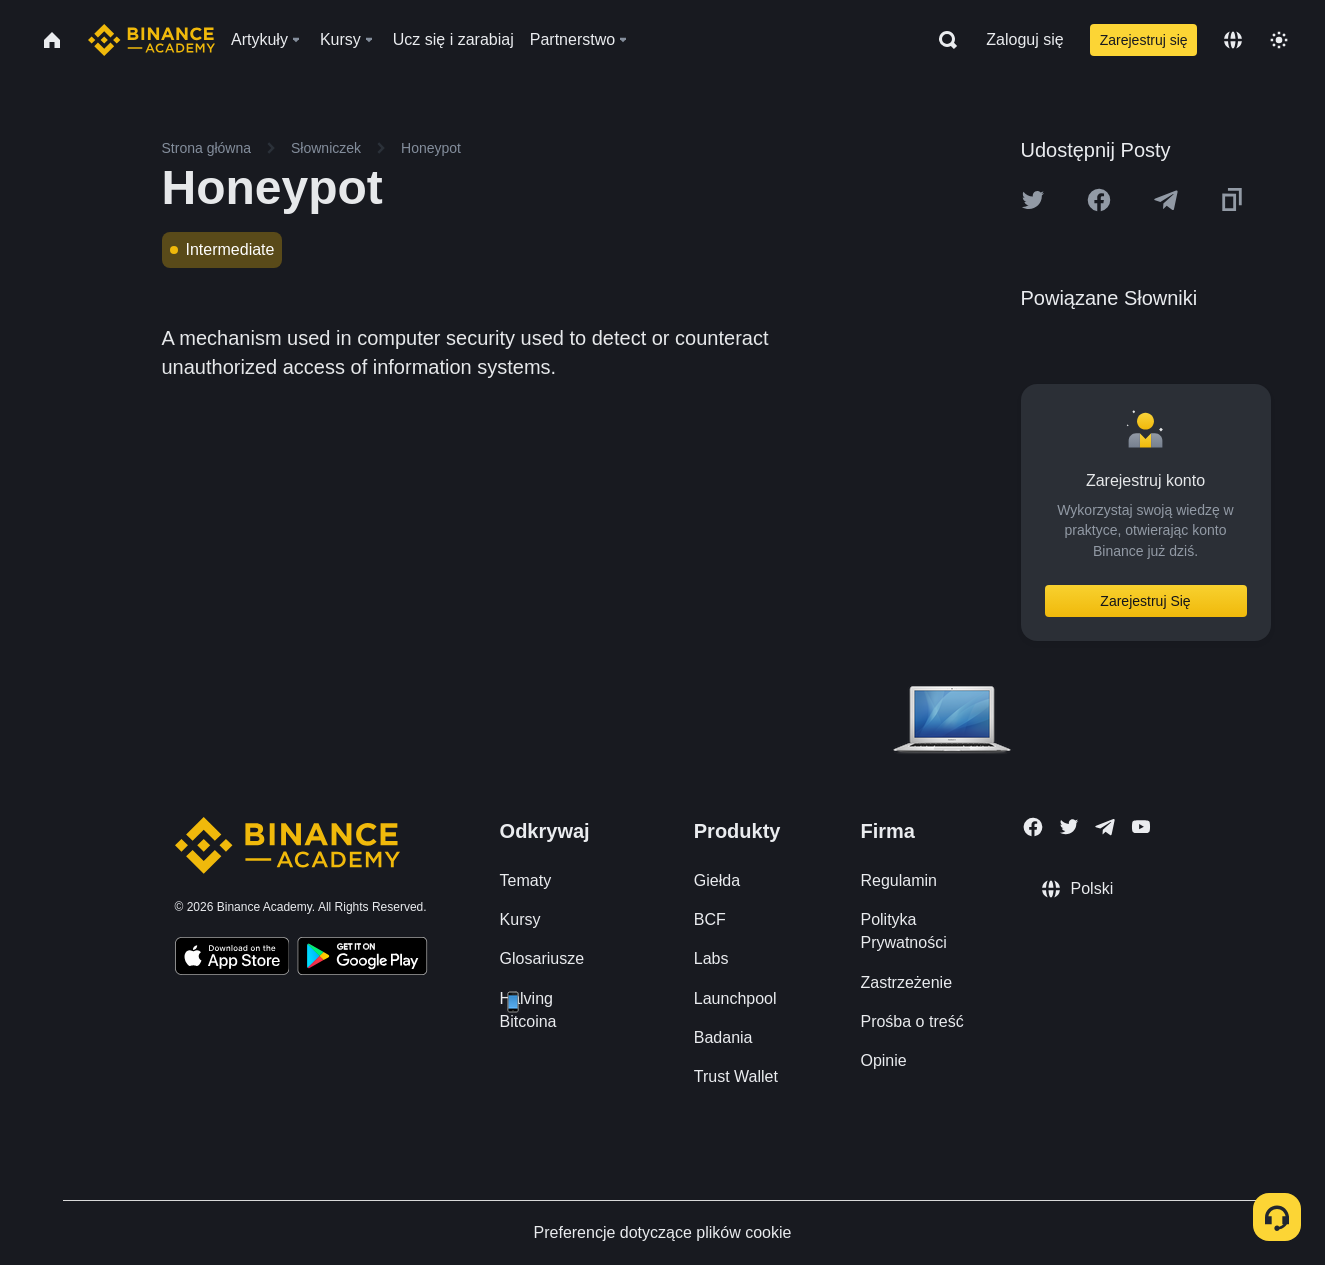 This screenshot has height=1265, width=1325. I want to click on connect or sync an iPhone device, so click(513, 1002).